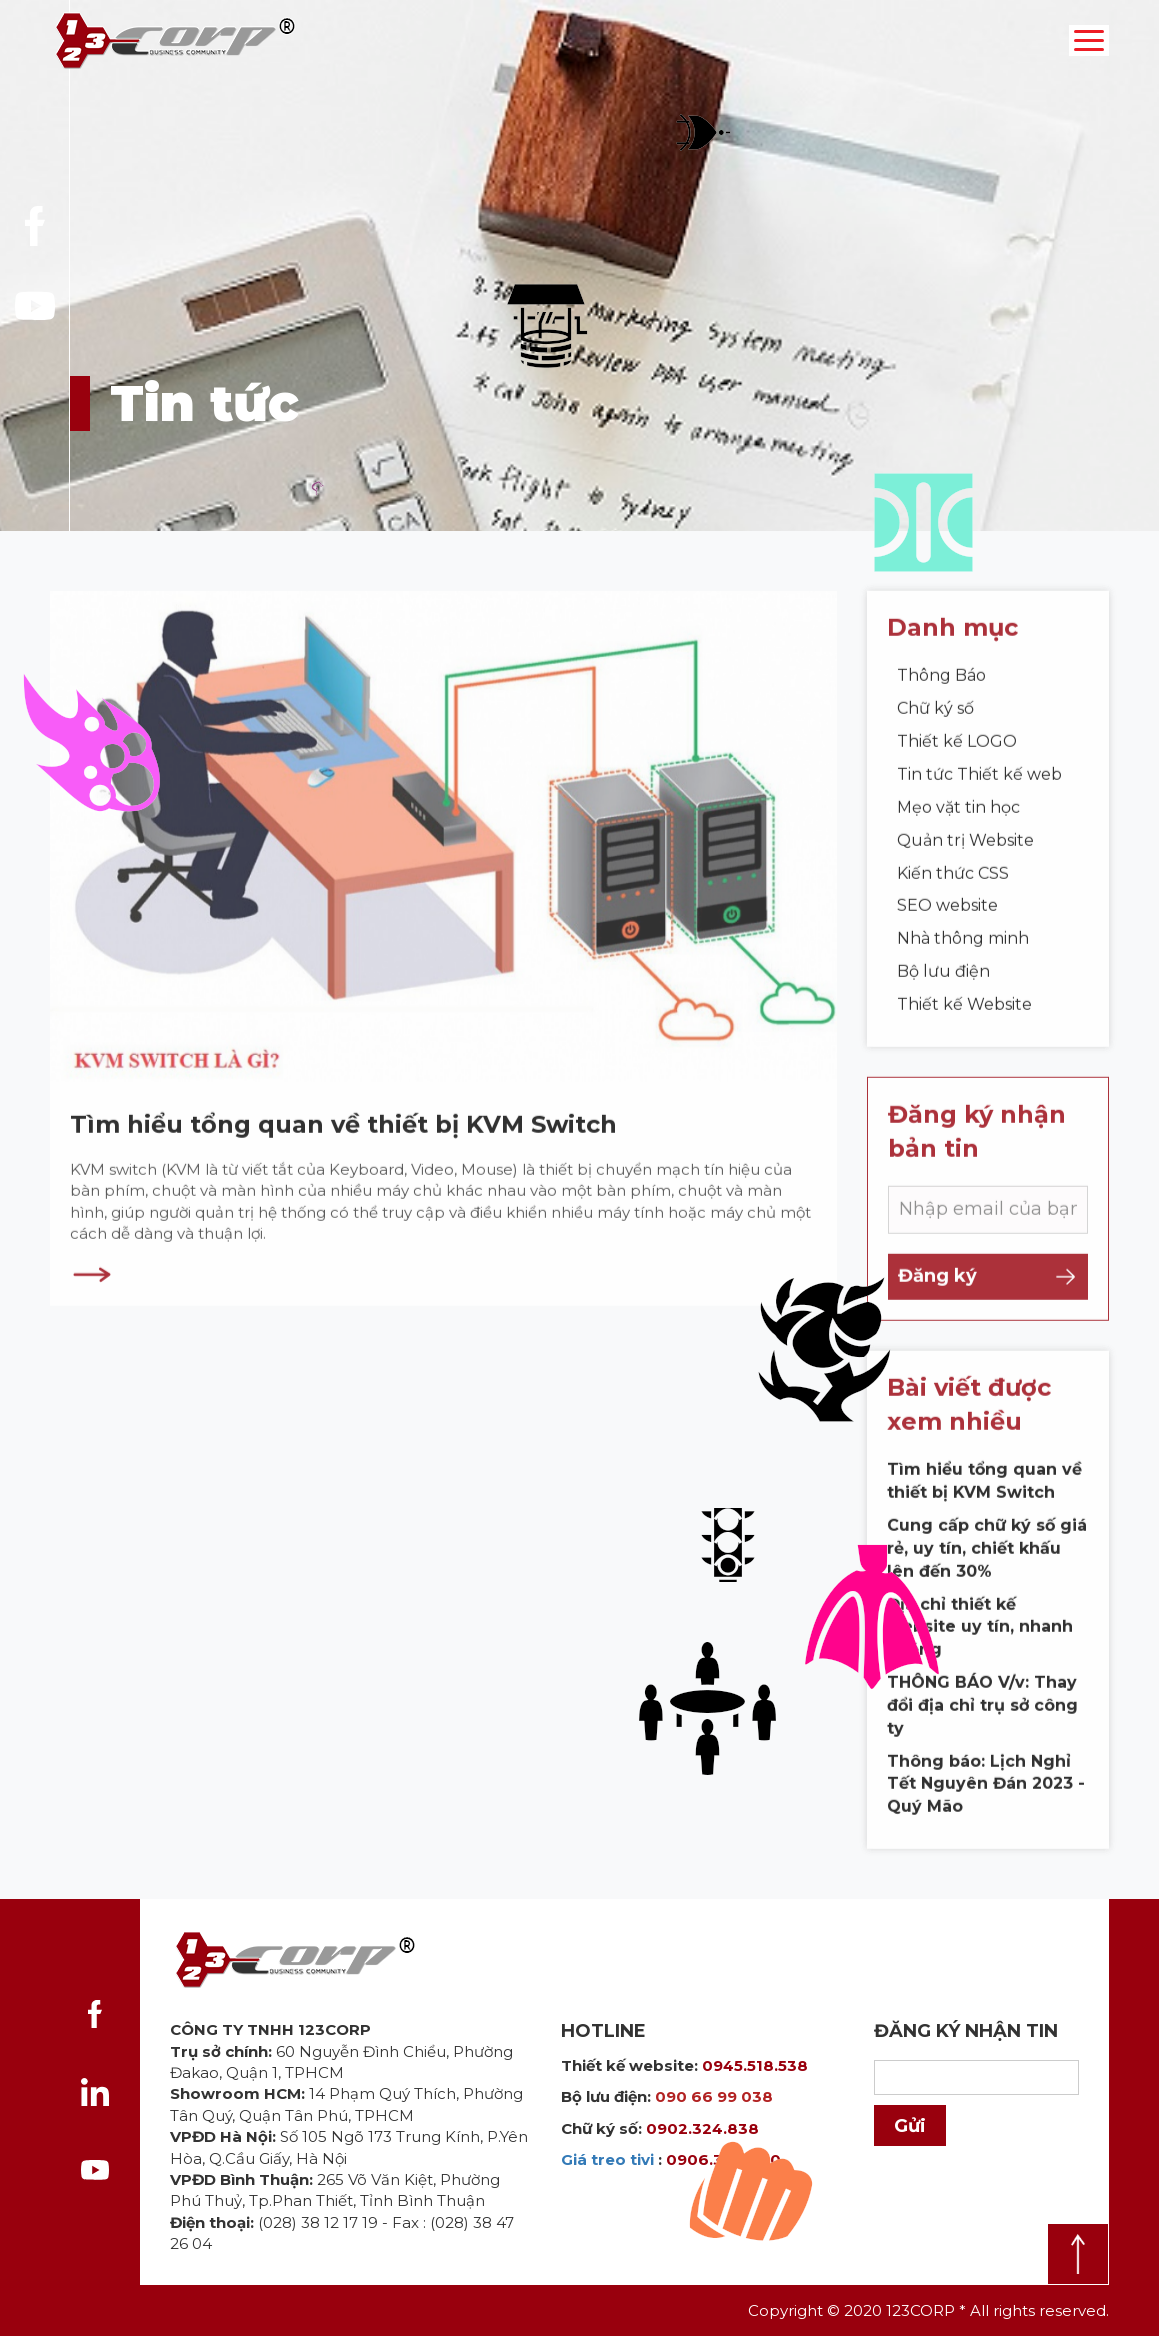 The width and height of the screenshot is (1159, 2336). Describe the element at coordinates (88, 740) in the screenshot. I see `activate fire or burn effect in game` at that location.